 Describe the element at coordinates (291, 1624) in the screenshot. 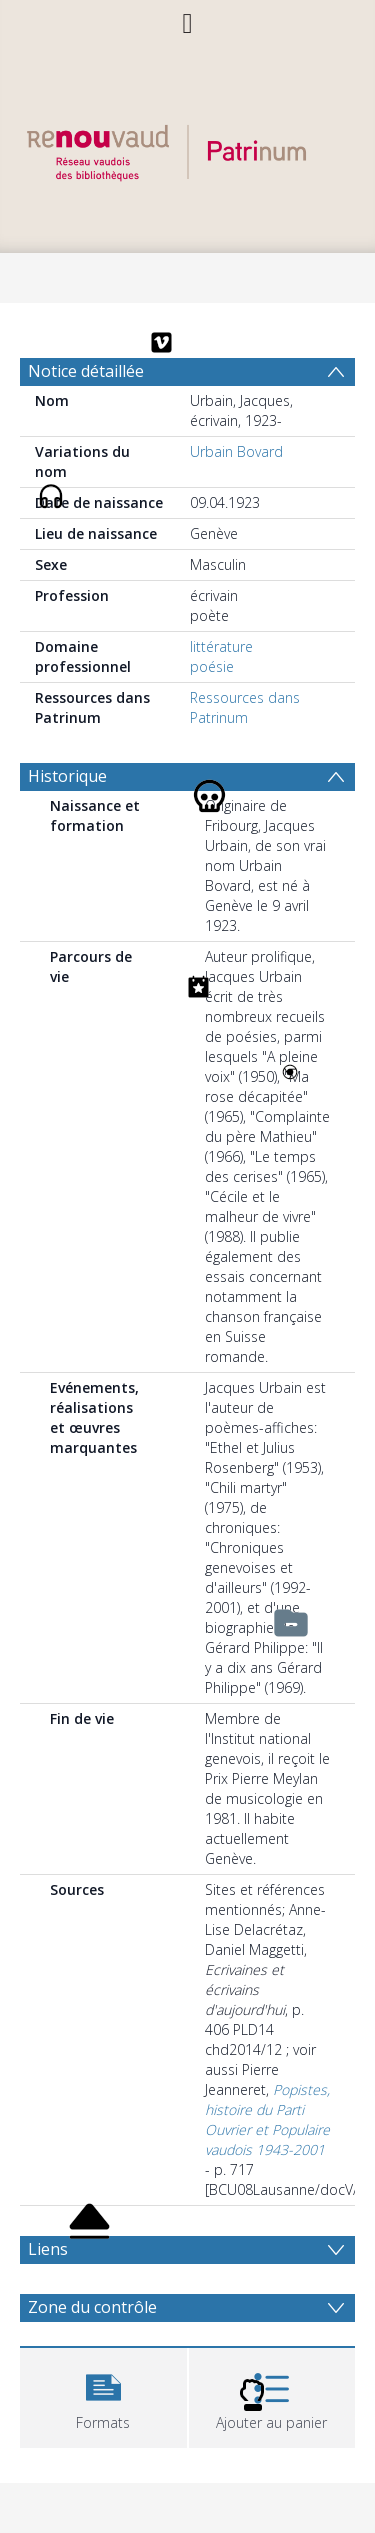

I see `remove a folder` at that location.